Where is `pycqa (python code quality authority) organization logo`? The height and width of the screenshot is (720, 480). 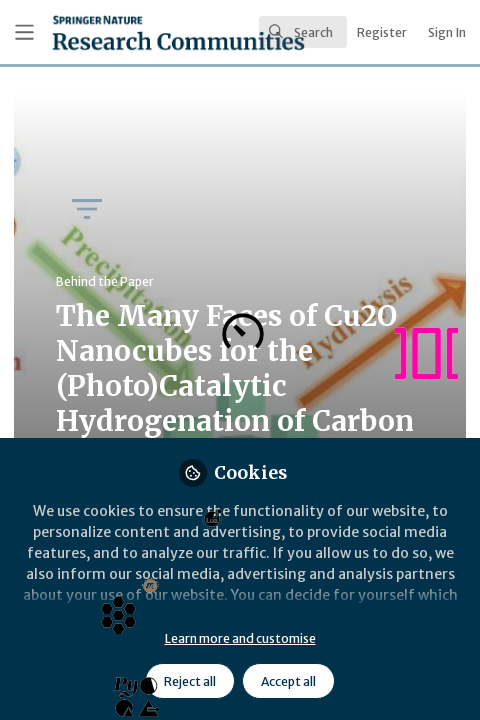 pycqa (python code quality authority) organization logo is located at coordinates (136, 697).